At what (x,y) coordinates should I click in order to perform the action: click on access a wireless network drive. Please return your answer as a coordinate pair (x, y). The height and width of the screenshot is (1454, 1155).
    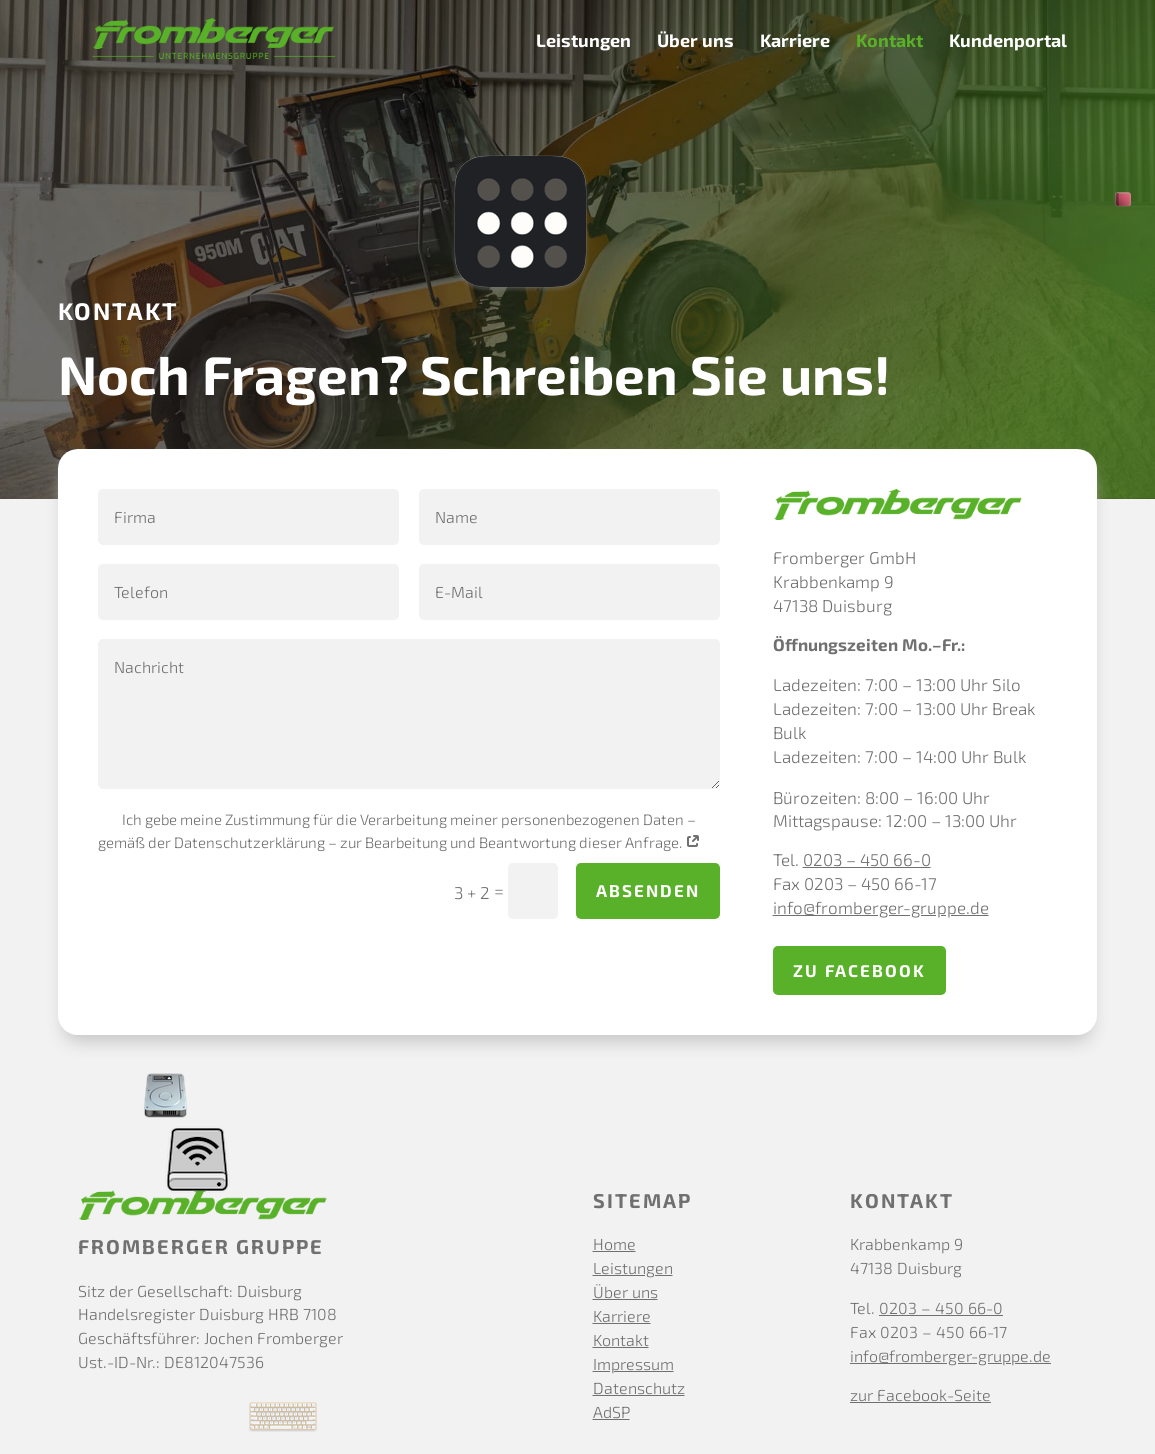
    Looking at the image, I should click on (197, 1159).